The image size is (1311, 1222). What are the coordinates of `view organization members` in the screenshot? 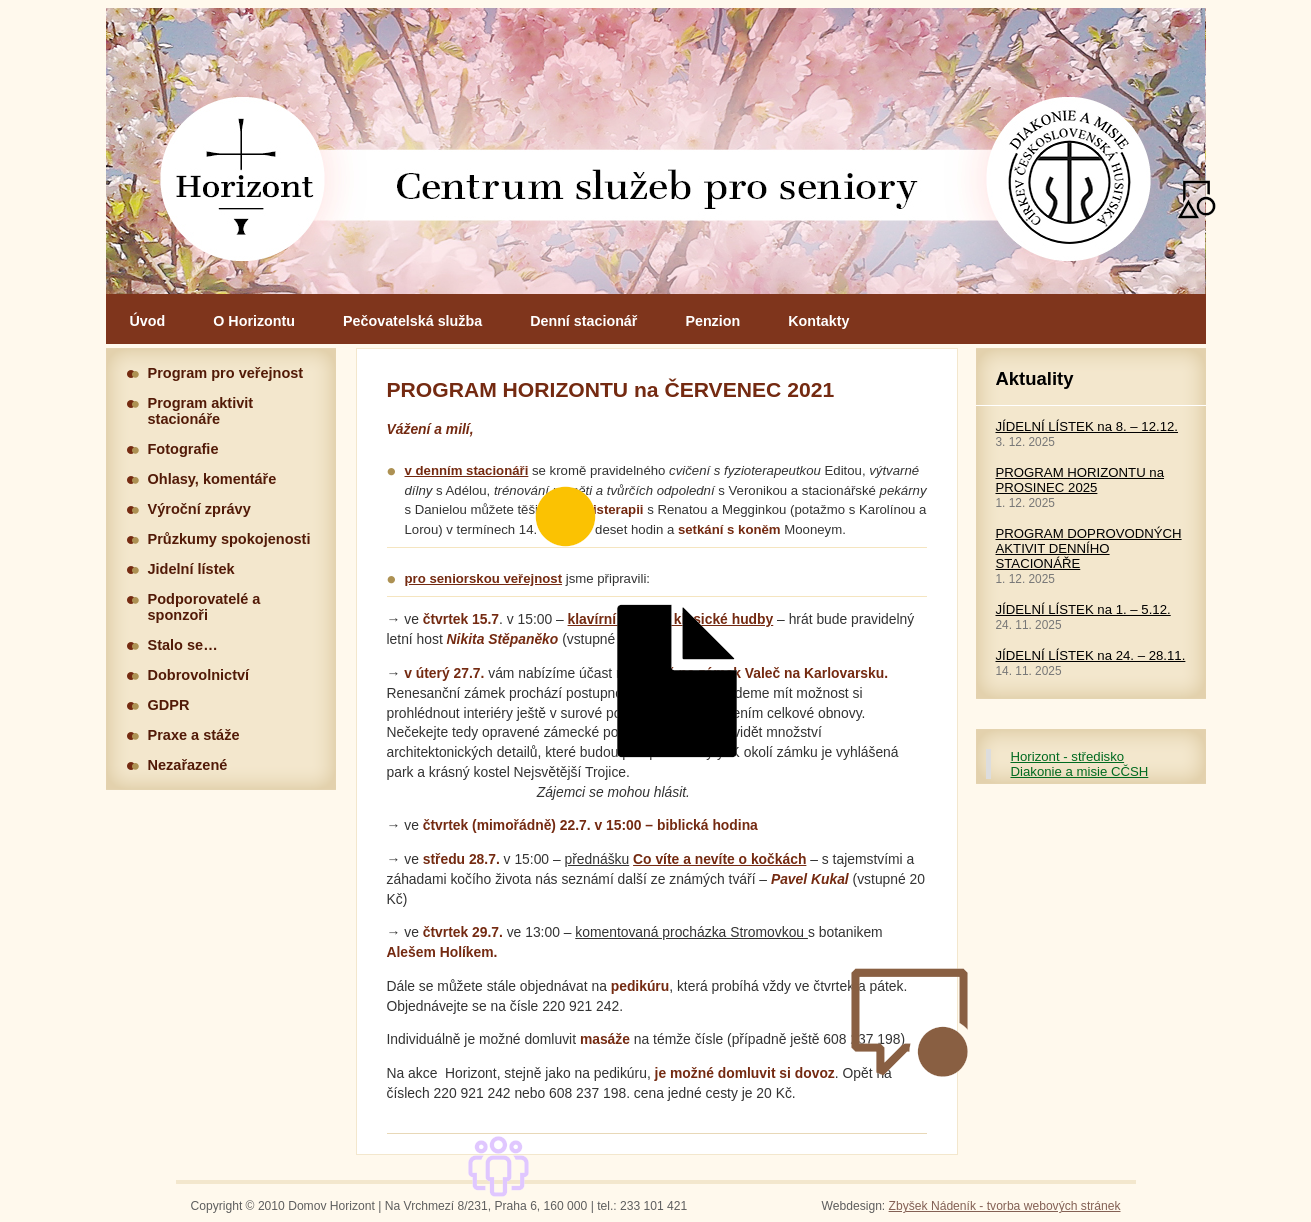 It's located at (498, 1166).